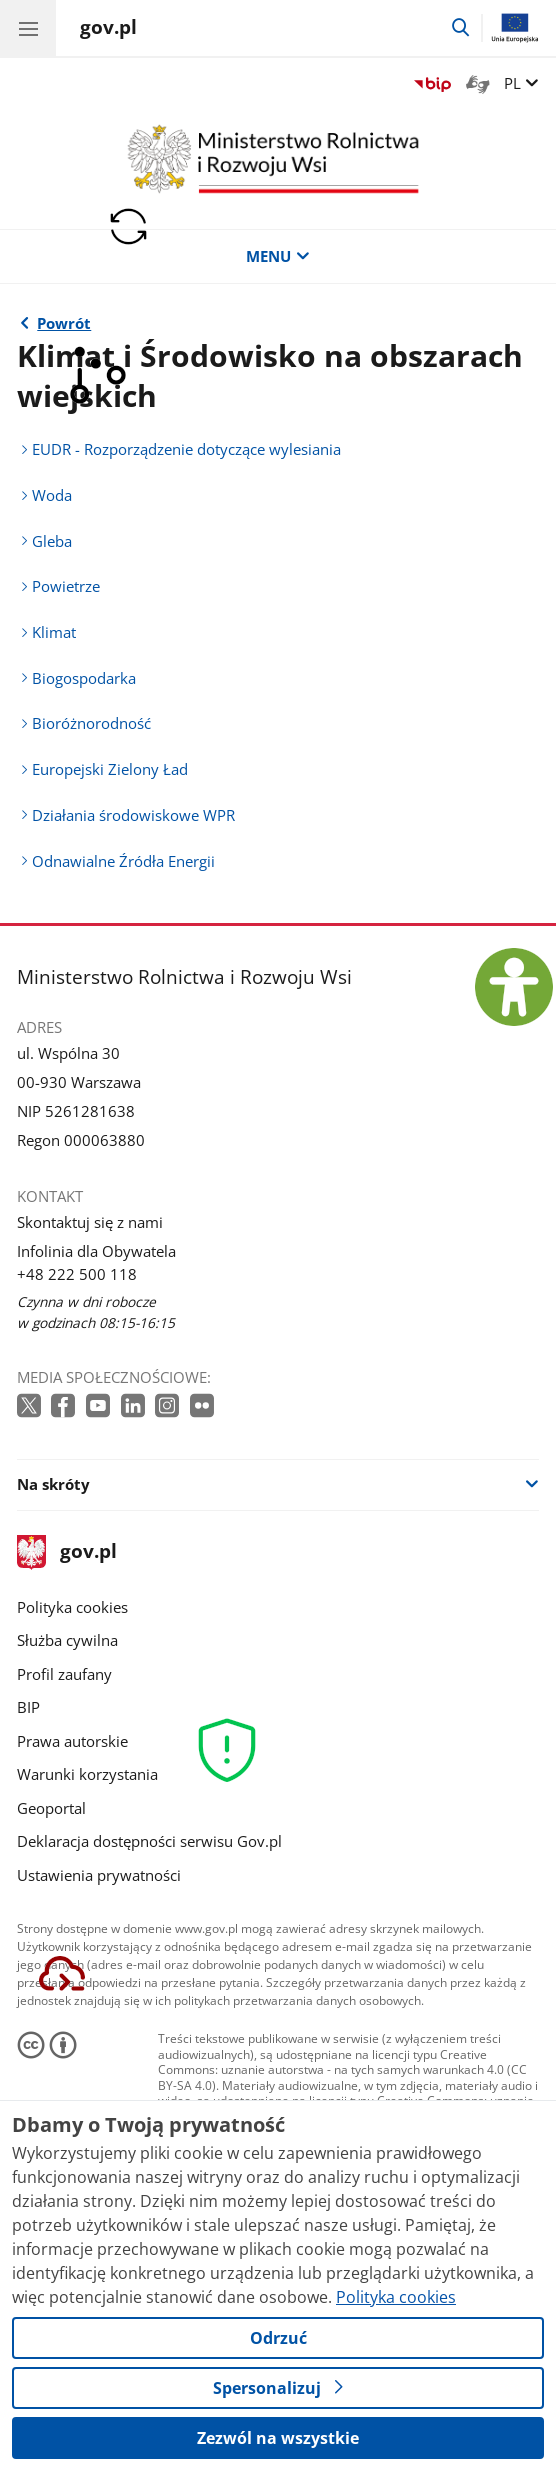 This screenshot has width=556, height=2471. What do you see at coordinates (514, 987) in the screenshot?
I see `enable accessibility features` at bounding box center [514, 987].